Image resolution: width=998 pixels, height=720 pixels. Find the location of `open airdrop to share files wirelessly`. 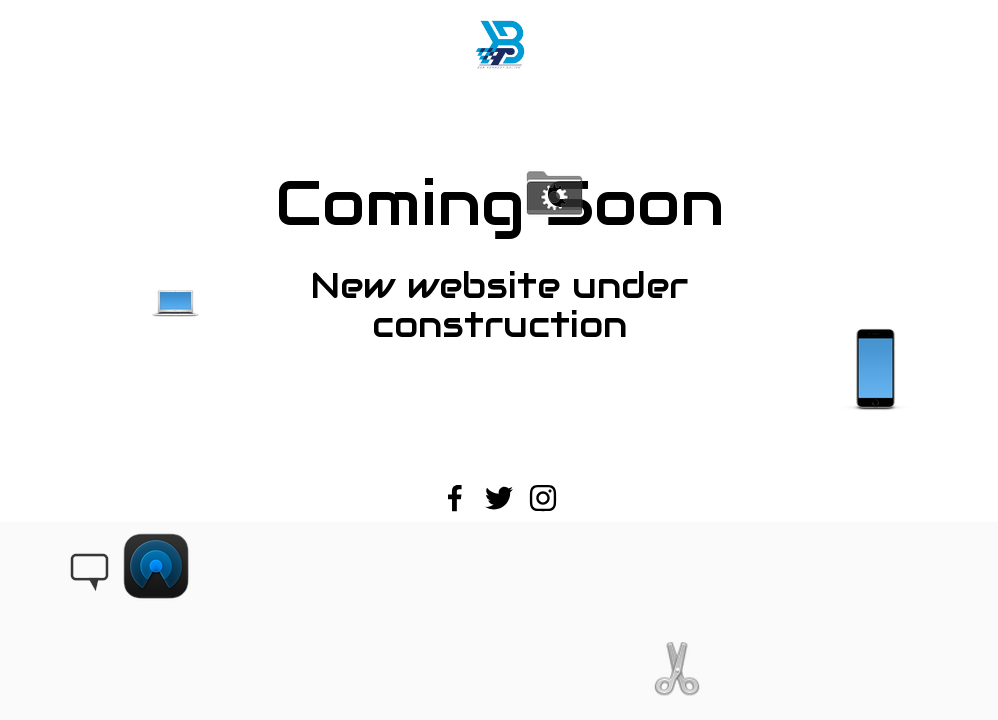

open airdrop to share files wirelessly is located at coordinates (156, 566).